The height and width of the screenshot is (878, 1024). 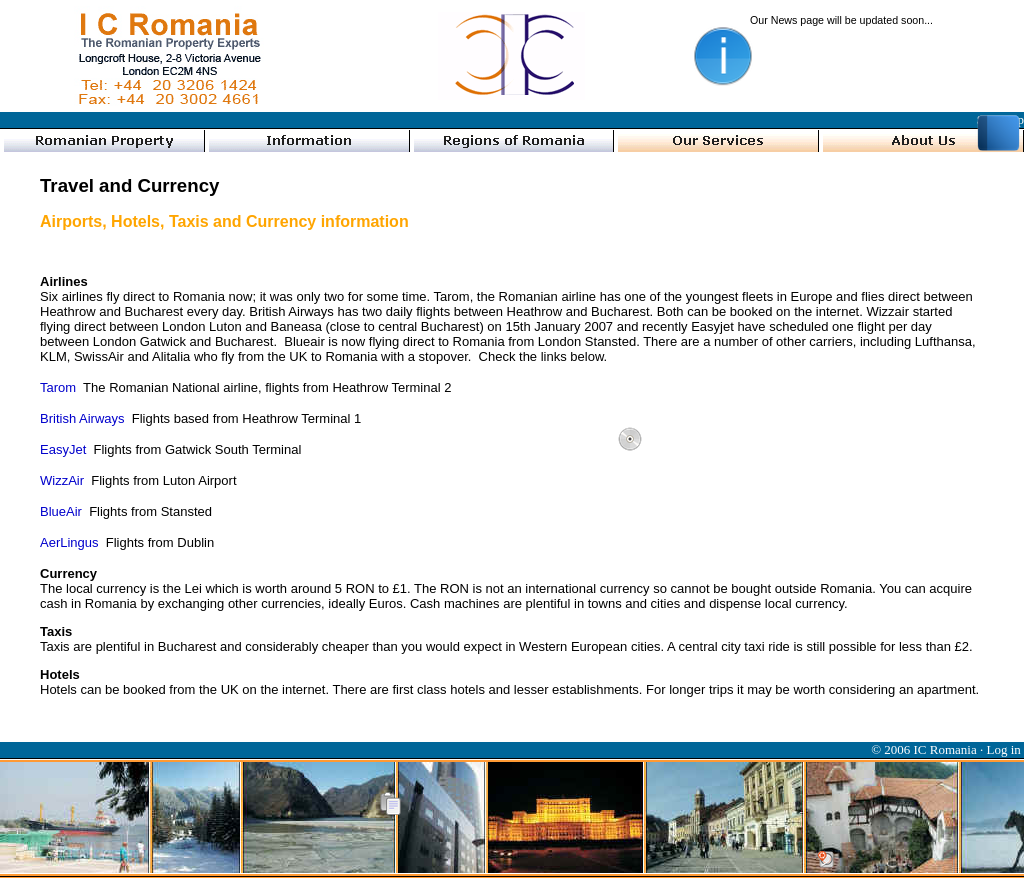 What do you see at coordinates (723, 56) in the screenshot?
I see `indicates informational message or tip` at bounding box center [723, 56].